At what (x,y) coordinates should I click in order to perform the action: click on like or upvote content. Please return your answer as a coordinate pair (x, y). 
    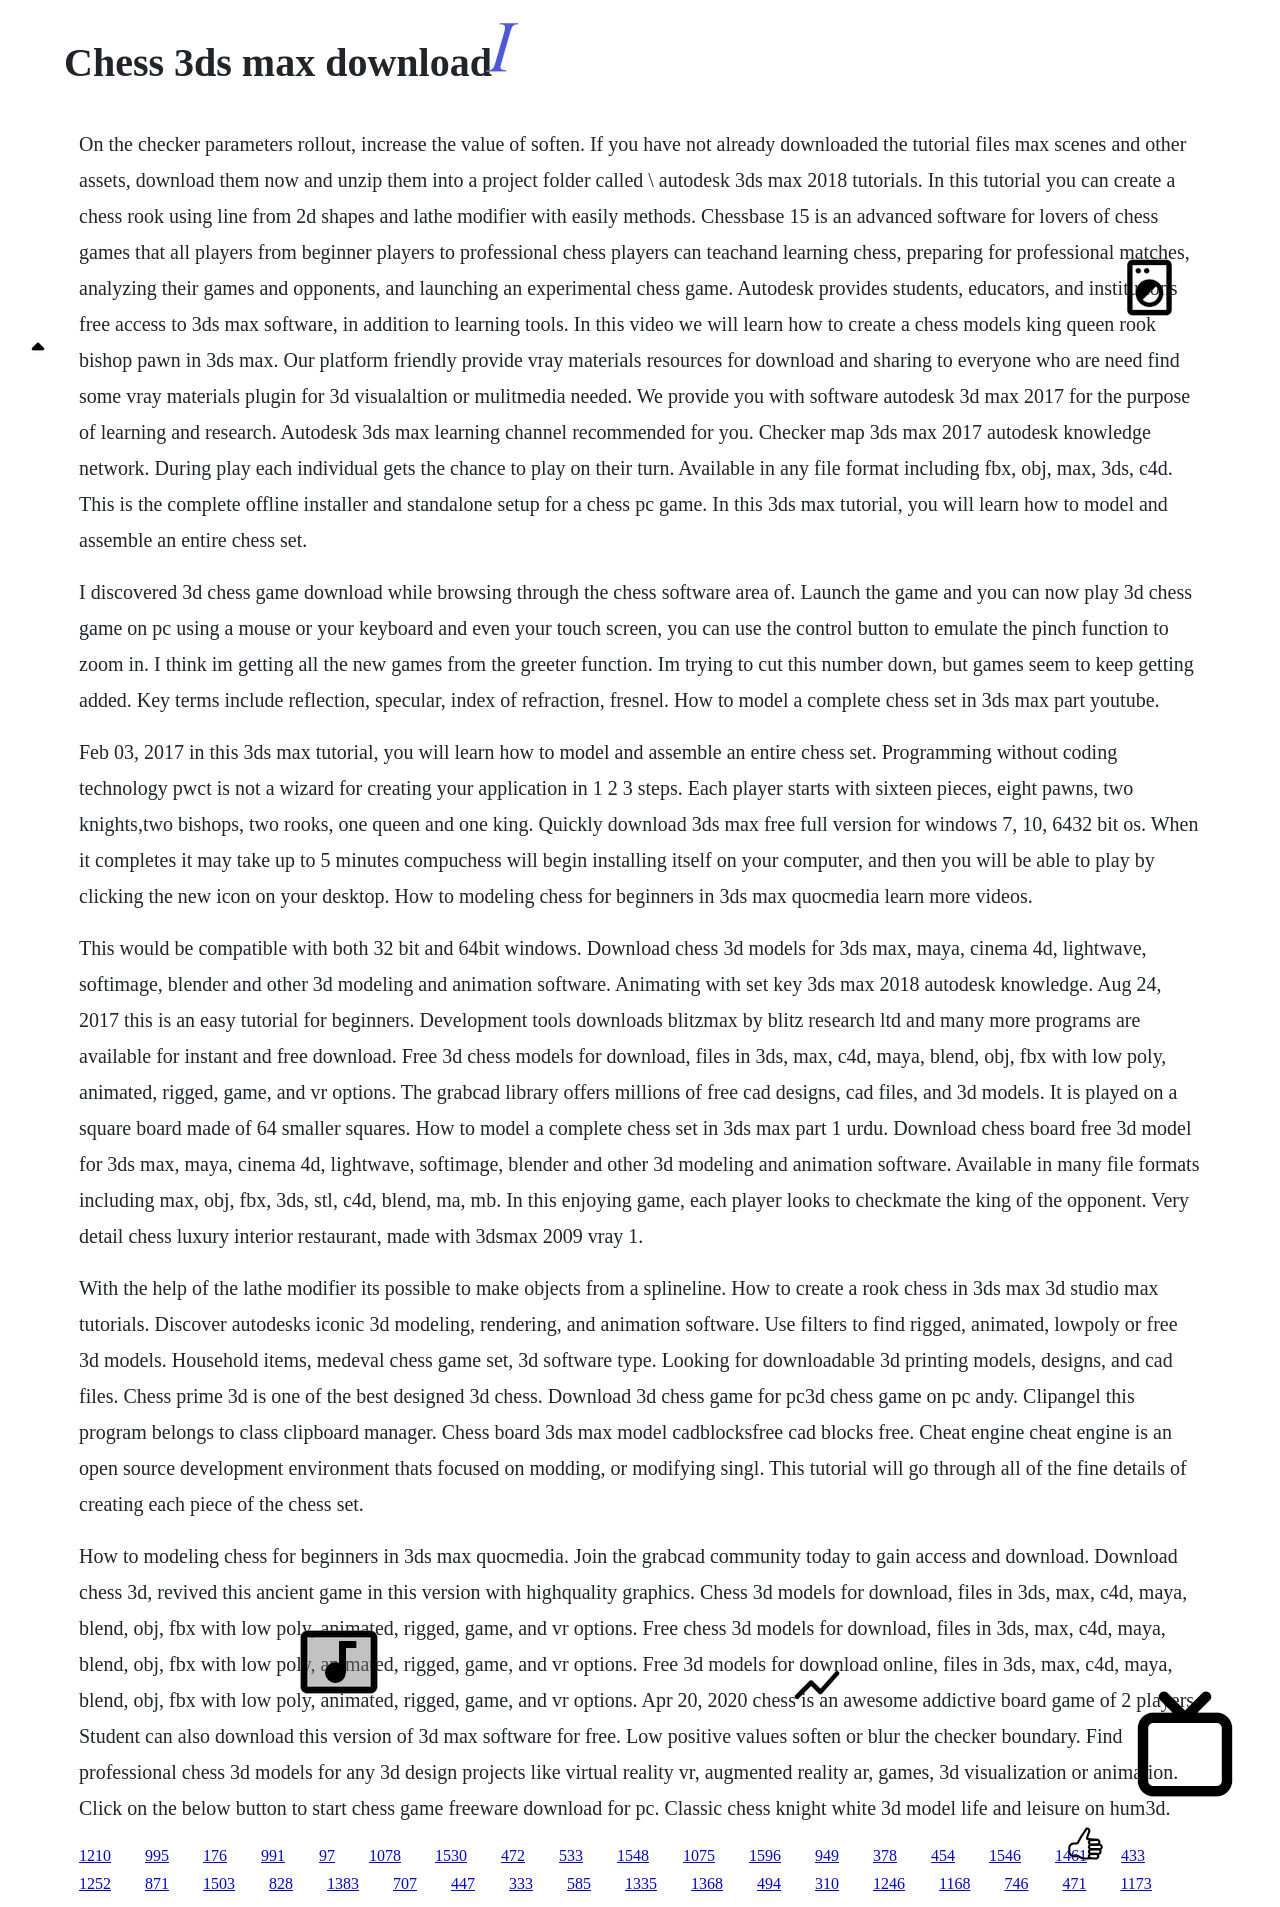
    Looking at the image, I should click on (1085, 1843).